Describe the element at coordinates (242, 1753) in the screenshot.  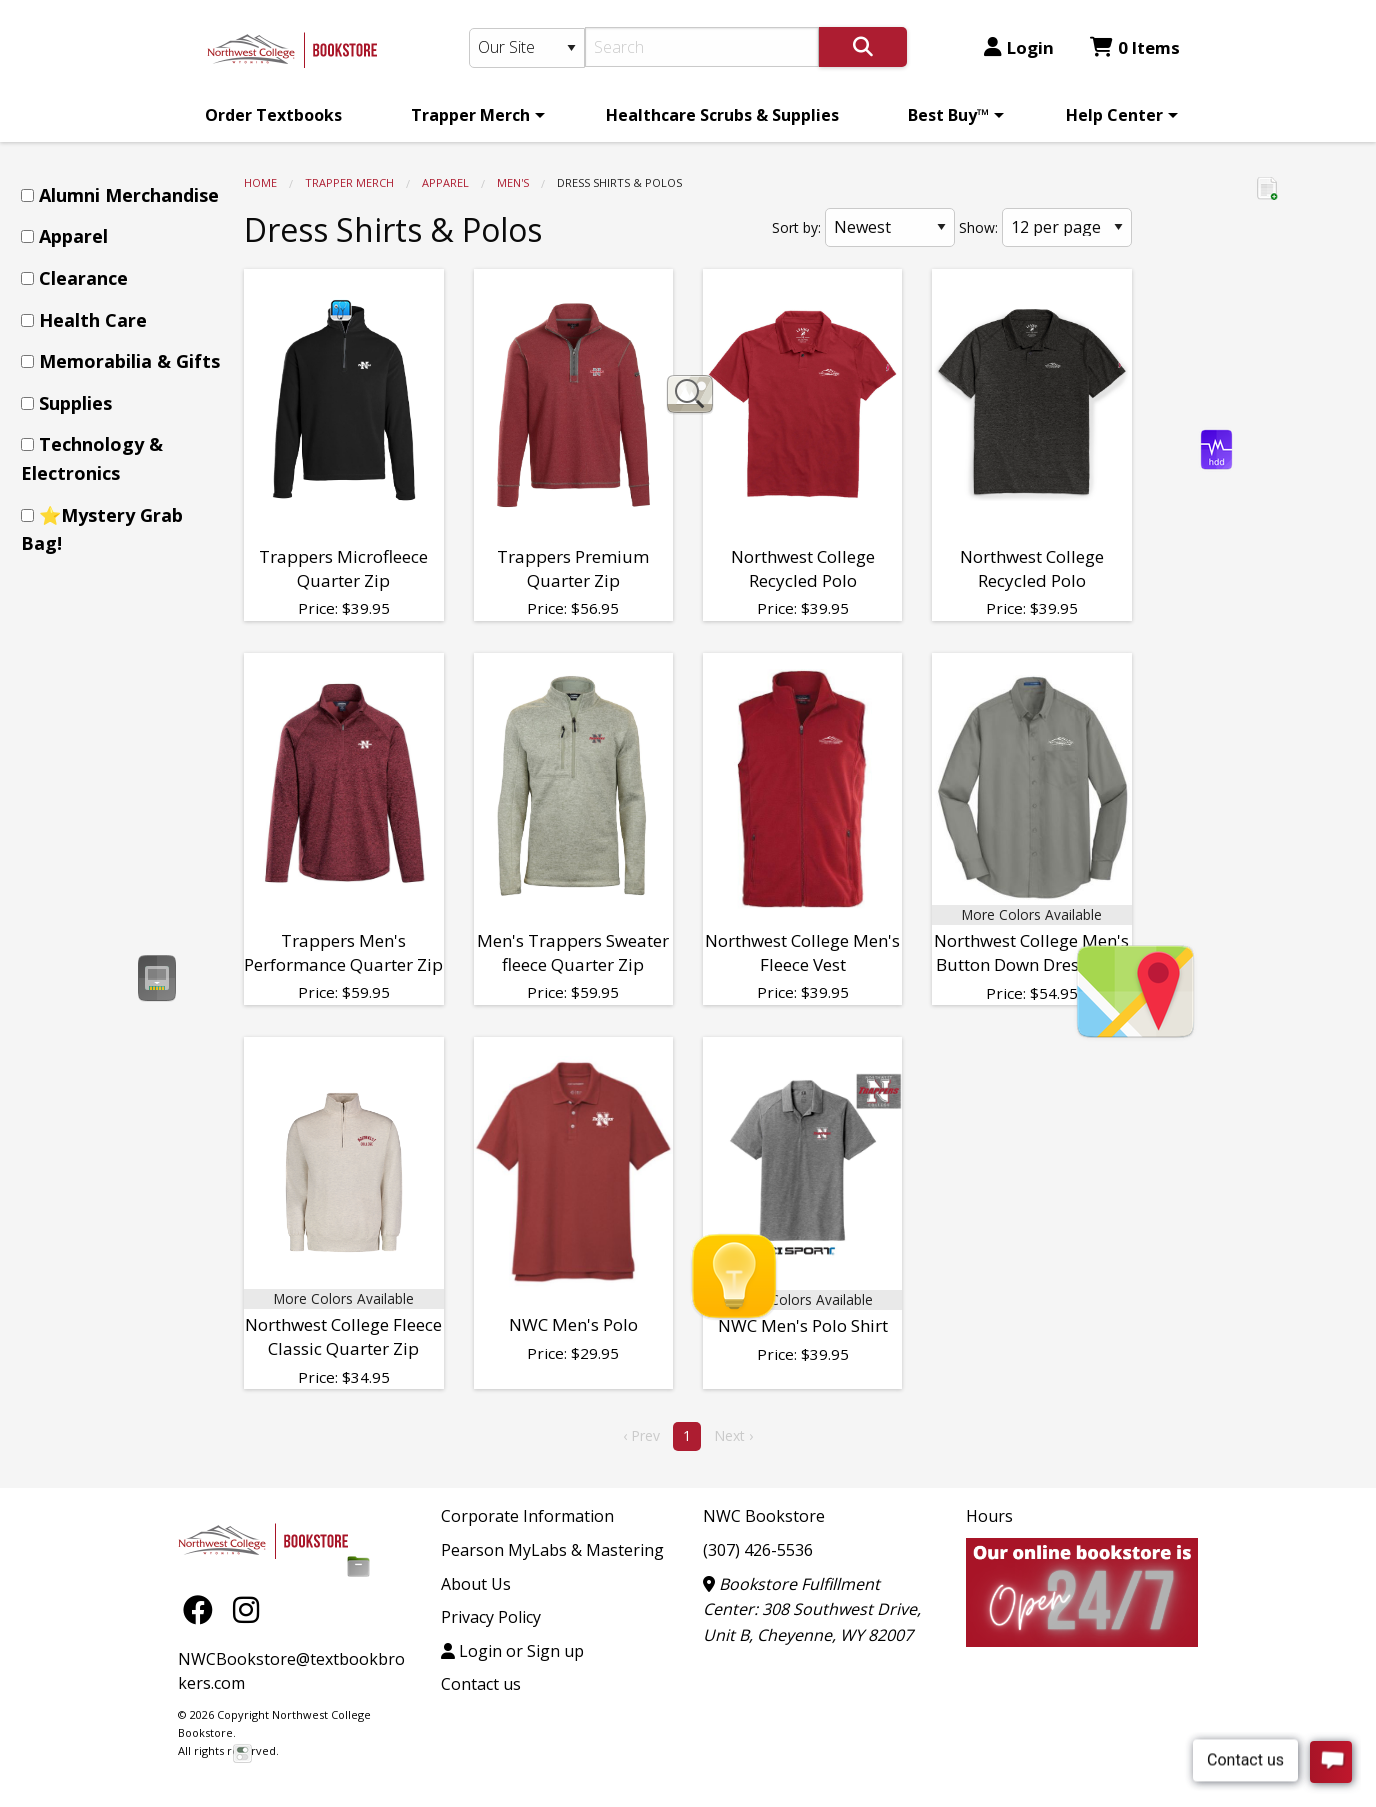
I see `open gnome tweaks to customize system settings` at that location.